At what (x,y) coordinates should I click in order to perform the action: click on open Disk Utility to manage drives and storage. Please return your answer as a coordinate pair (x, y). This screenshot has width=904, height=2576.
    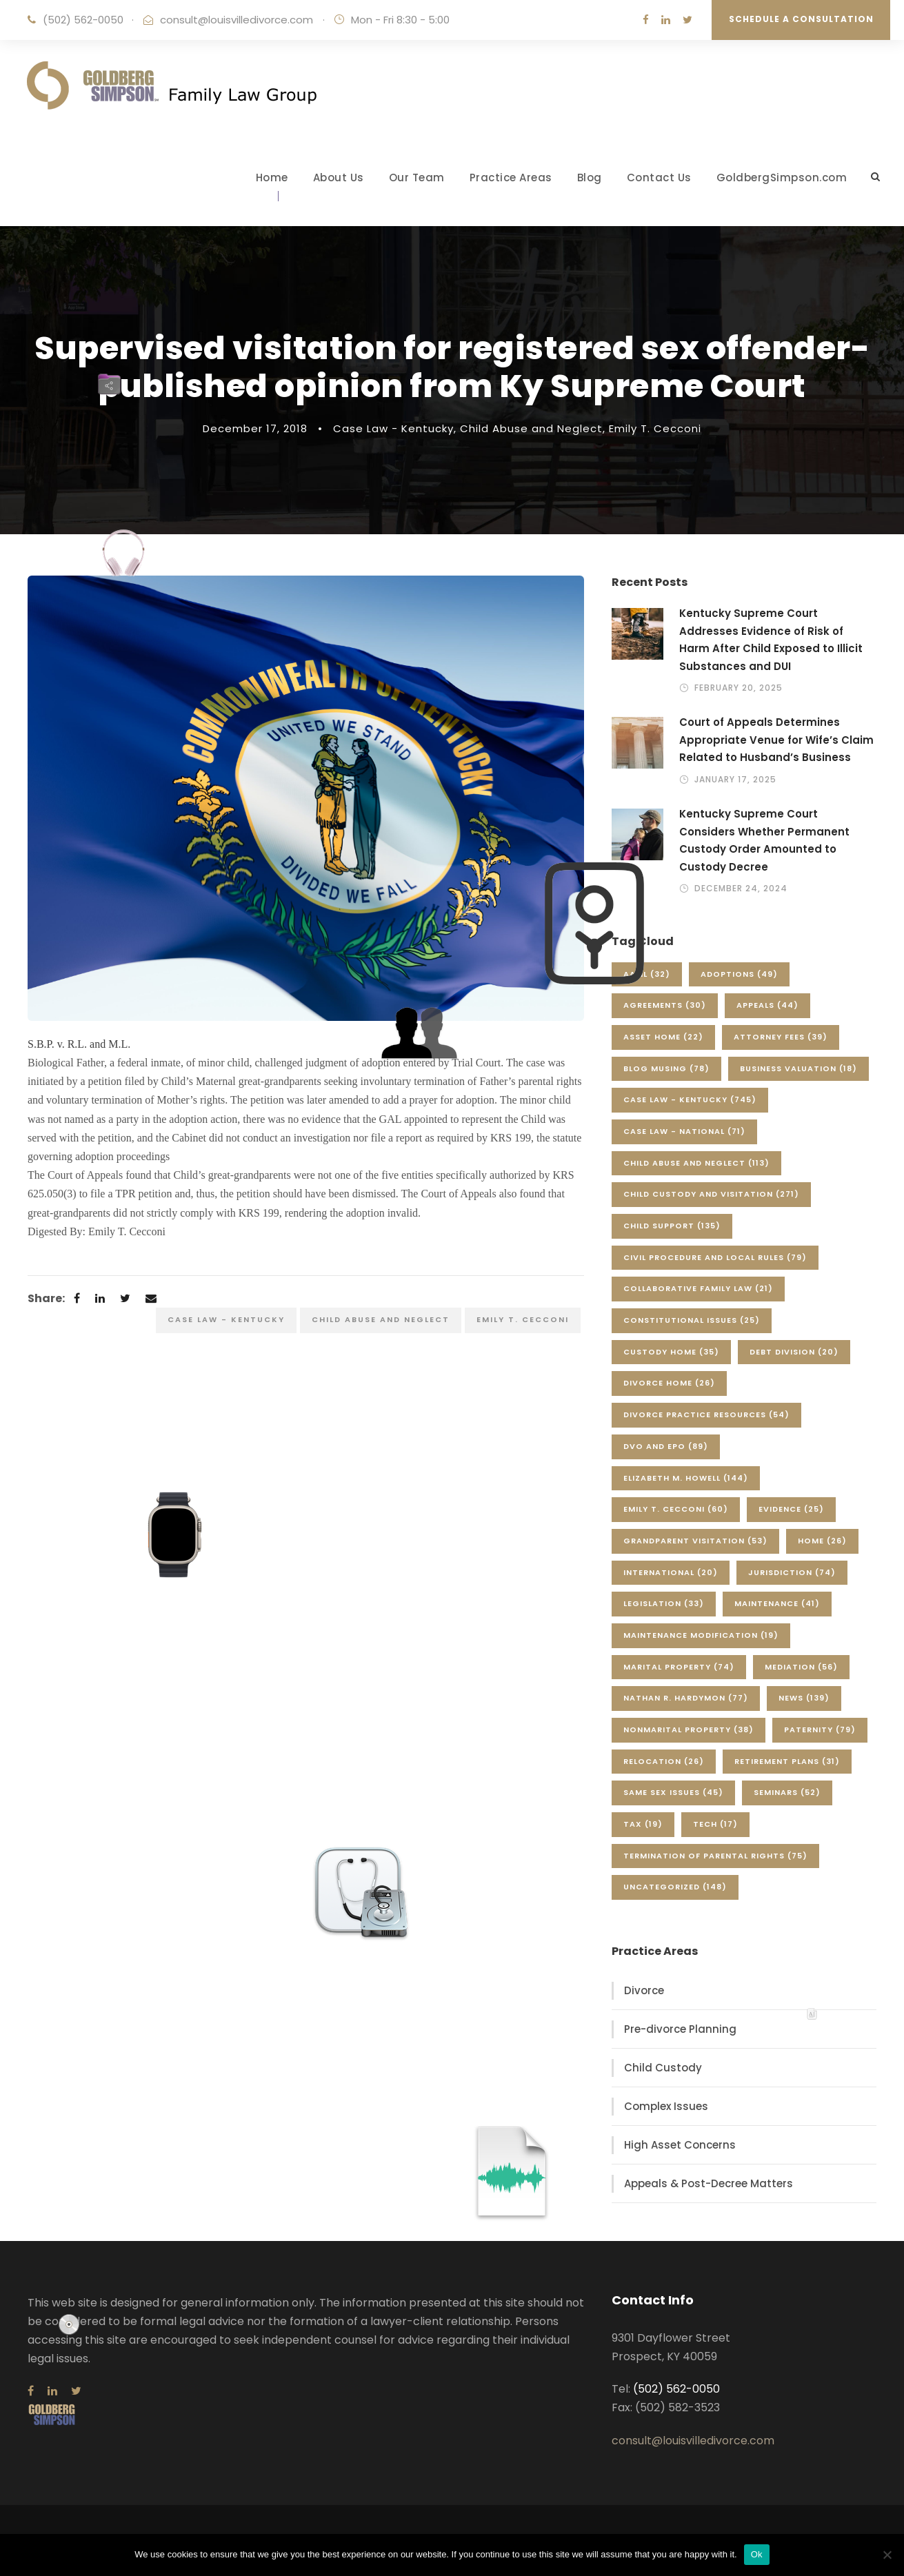
    Looking at the image, I should click on (358, 1890).